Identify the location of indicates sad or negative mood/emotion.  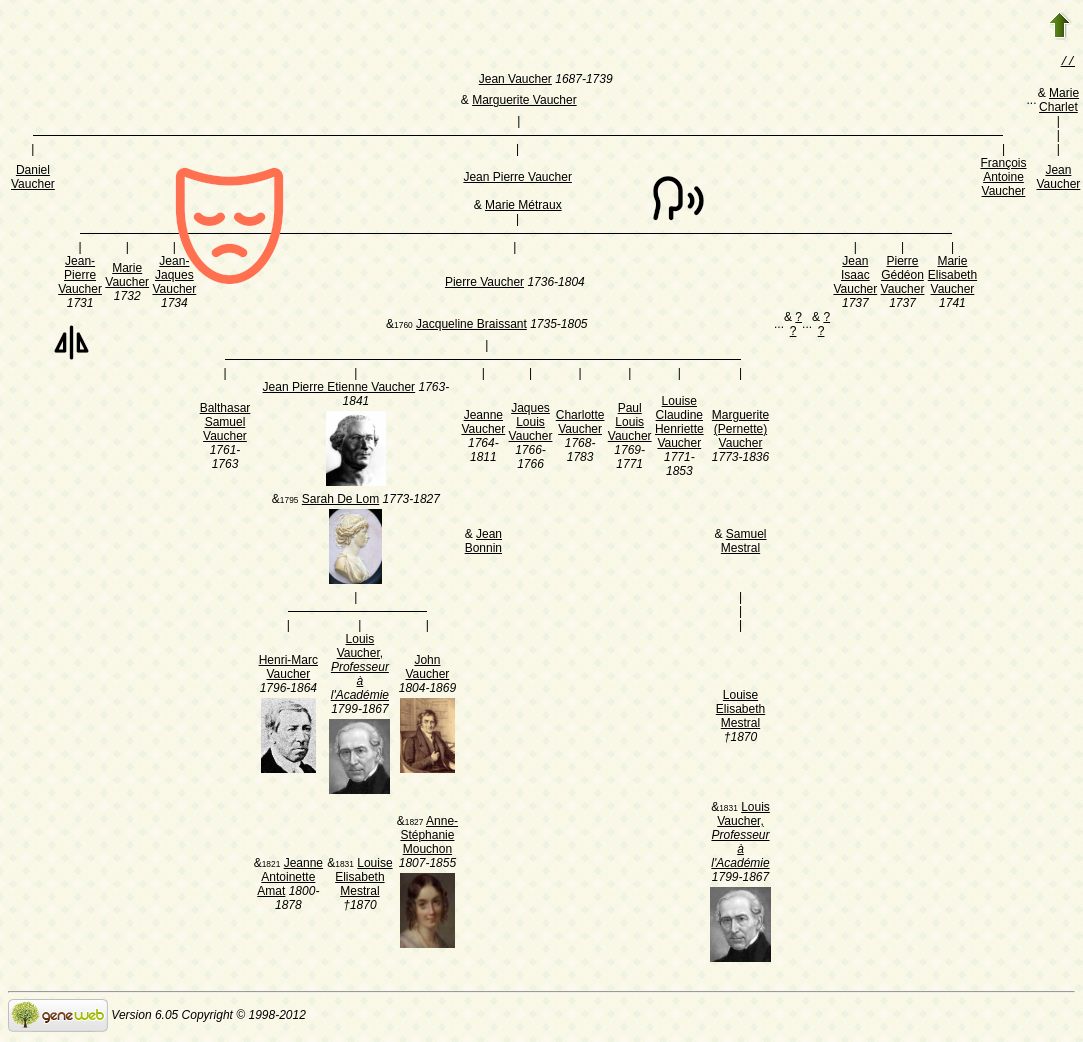
(229, 221).